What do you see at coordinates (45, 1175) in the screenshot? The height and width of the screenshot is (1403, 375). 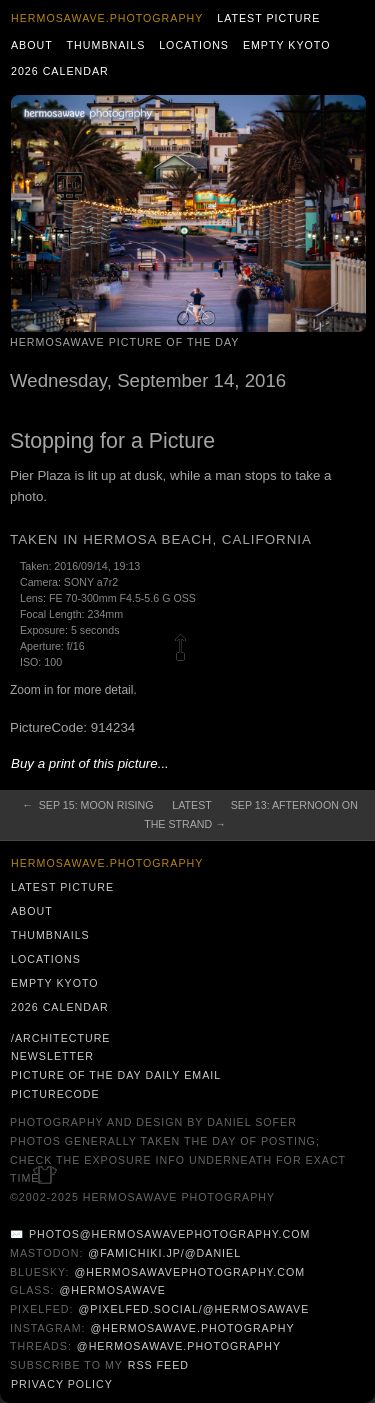 I see `browse clothing or apparel items` at bounding box center [45, 1175].